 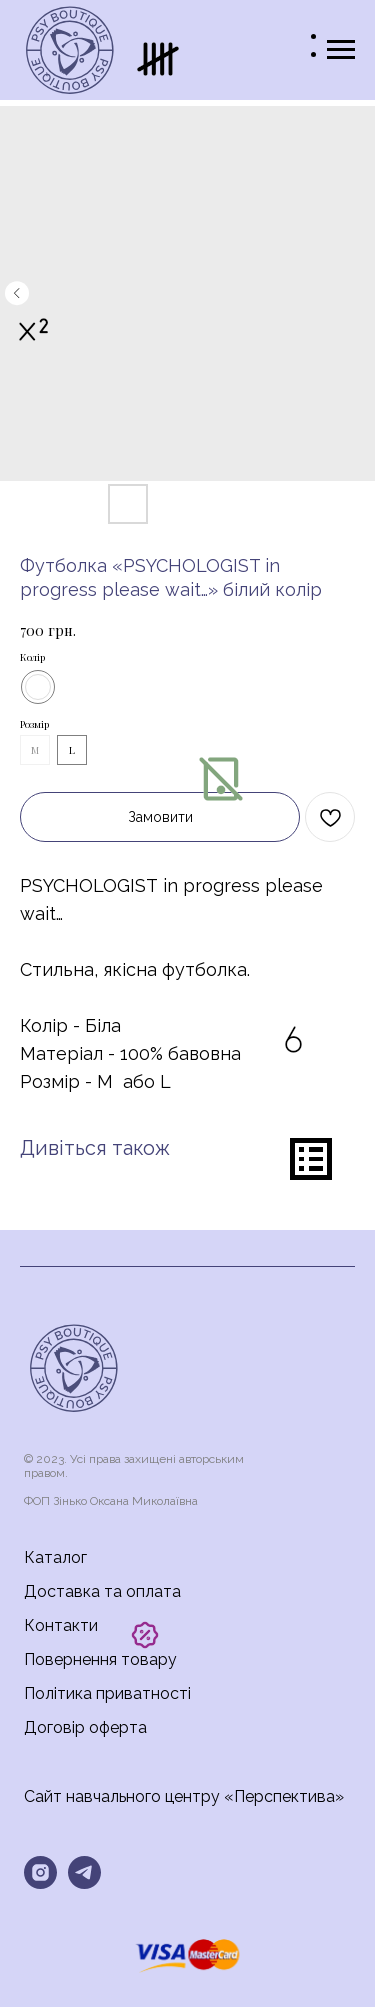 What do you see at coordinates (293, 1039) in the screenshot?
I see `indicates the number six in a list or sequence` at bounding box center [293, 1039].